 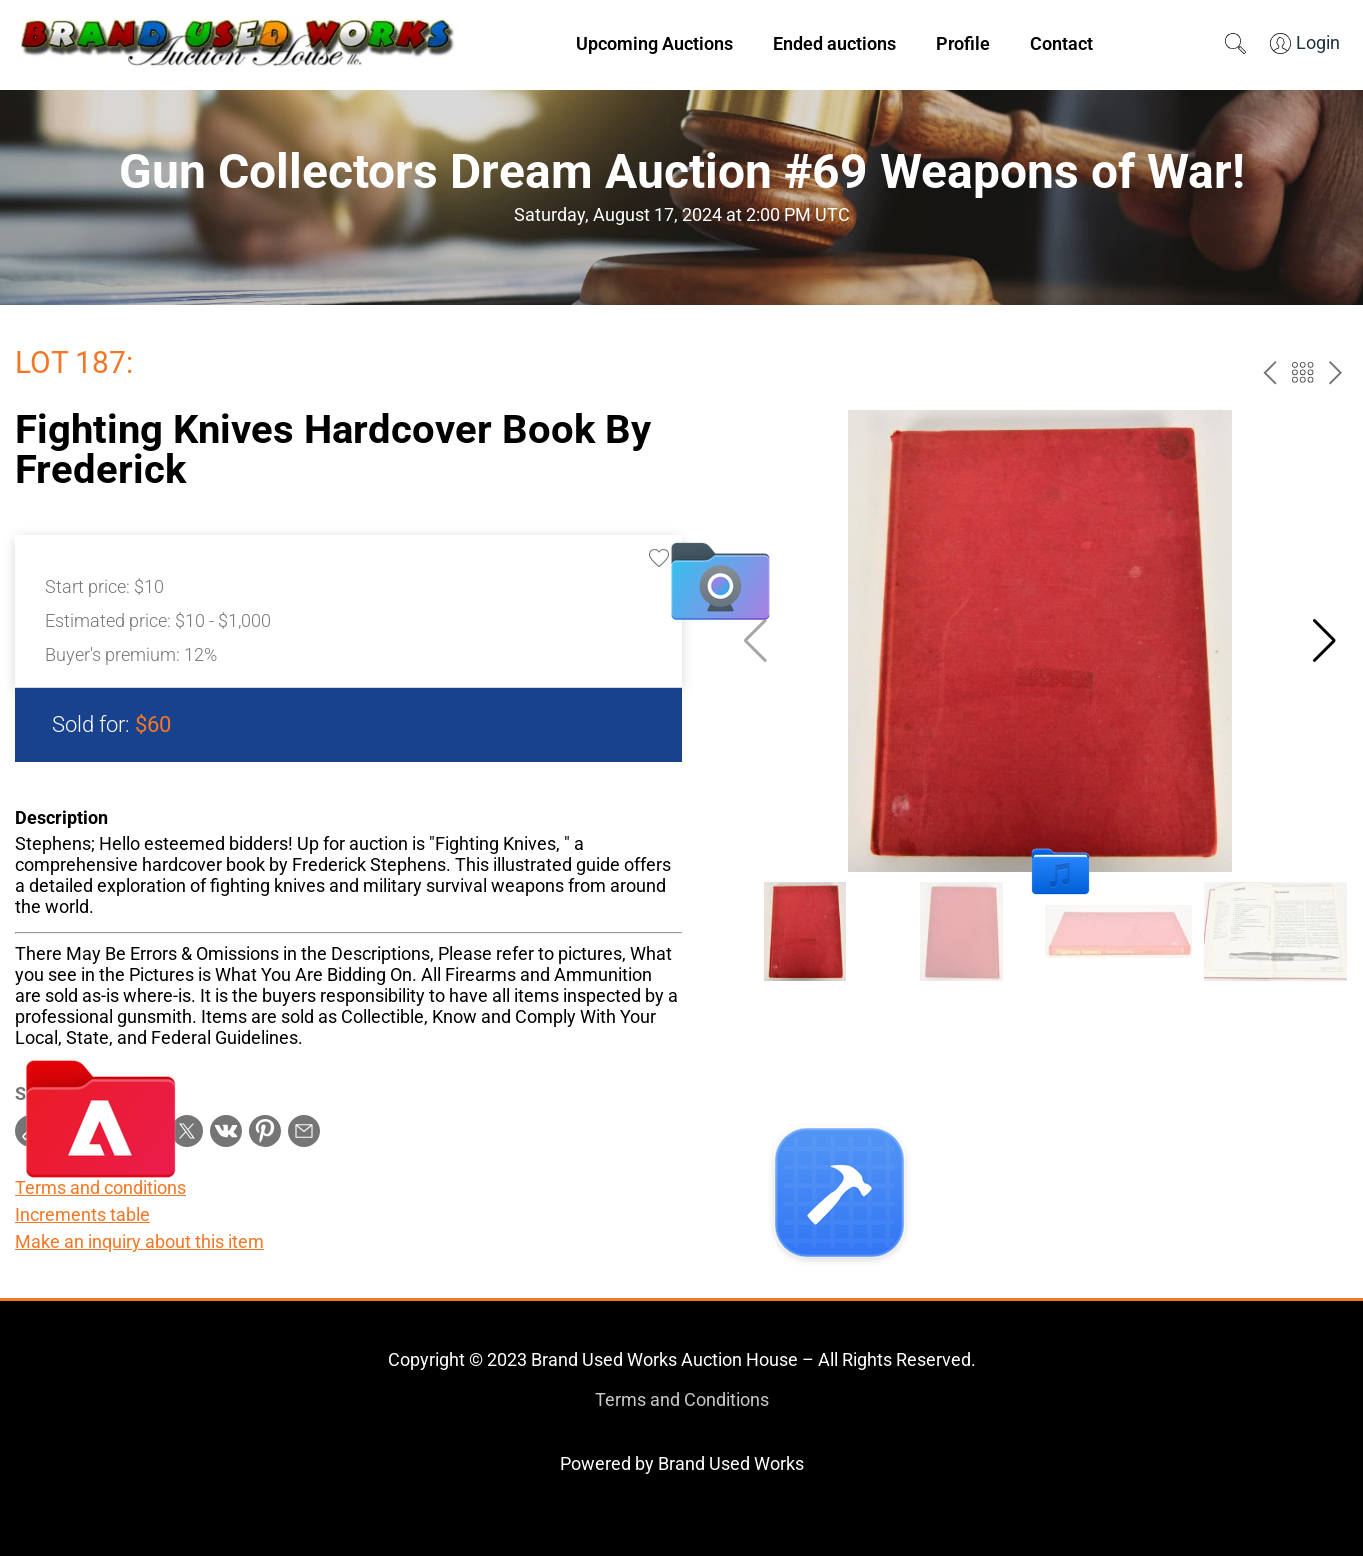 I want to click on open developer tools or IDE, so click(x=839, y=1192).